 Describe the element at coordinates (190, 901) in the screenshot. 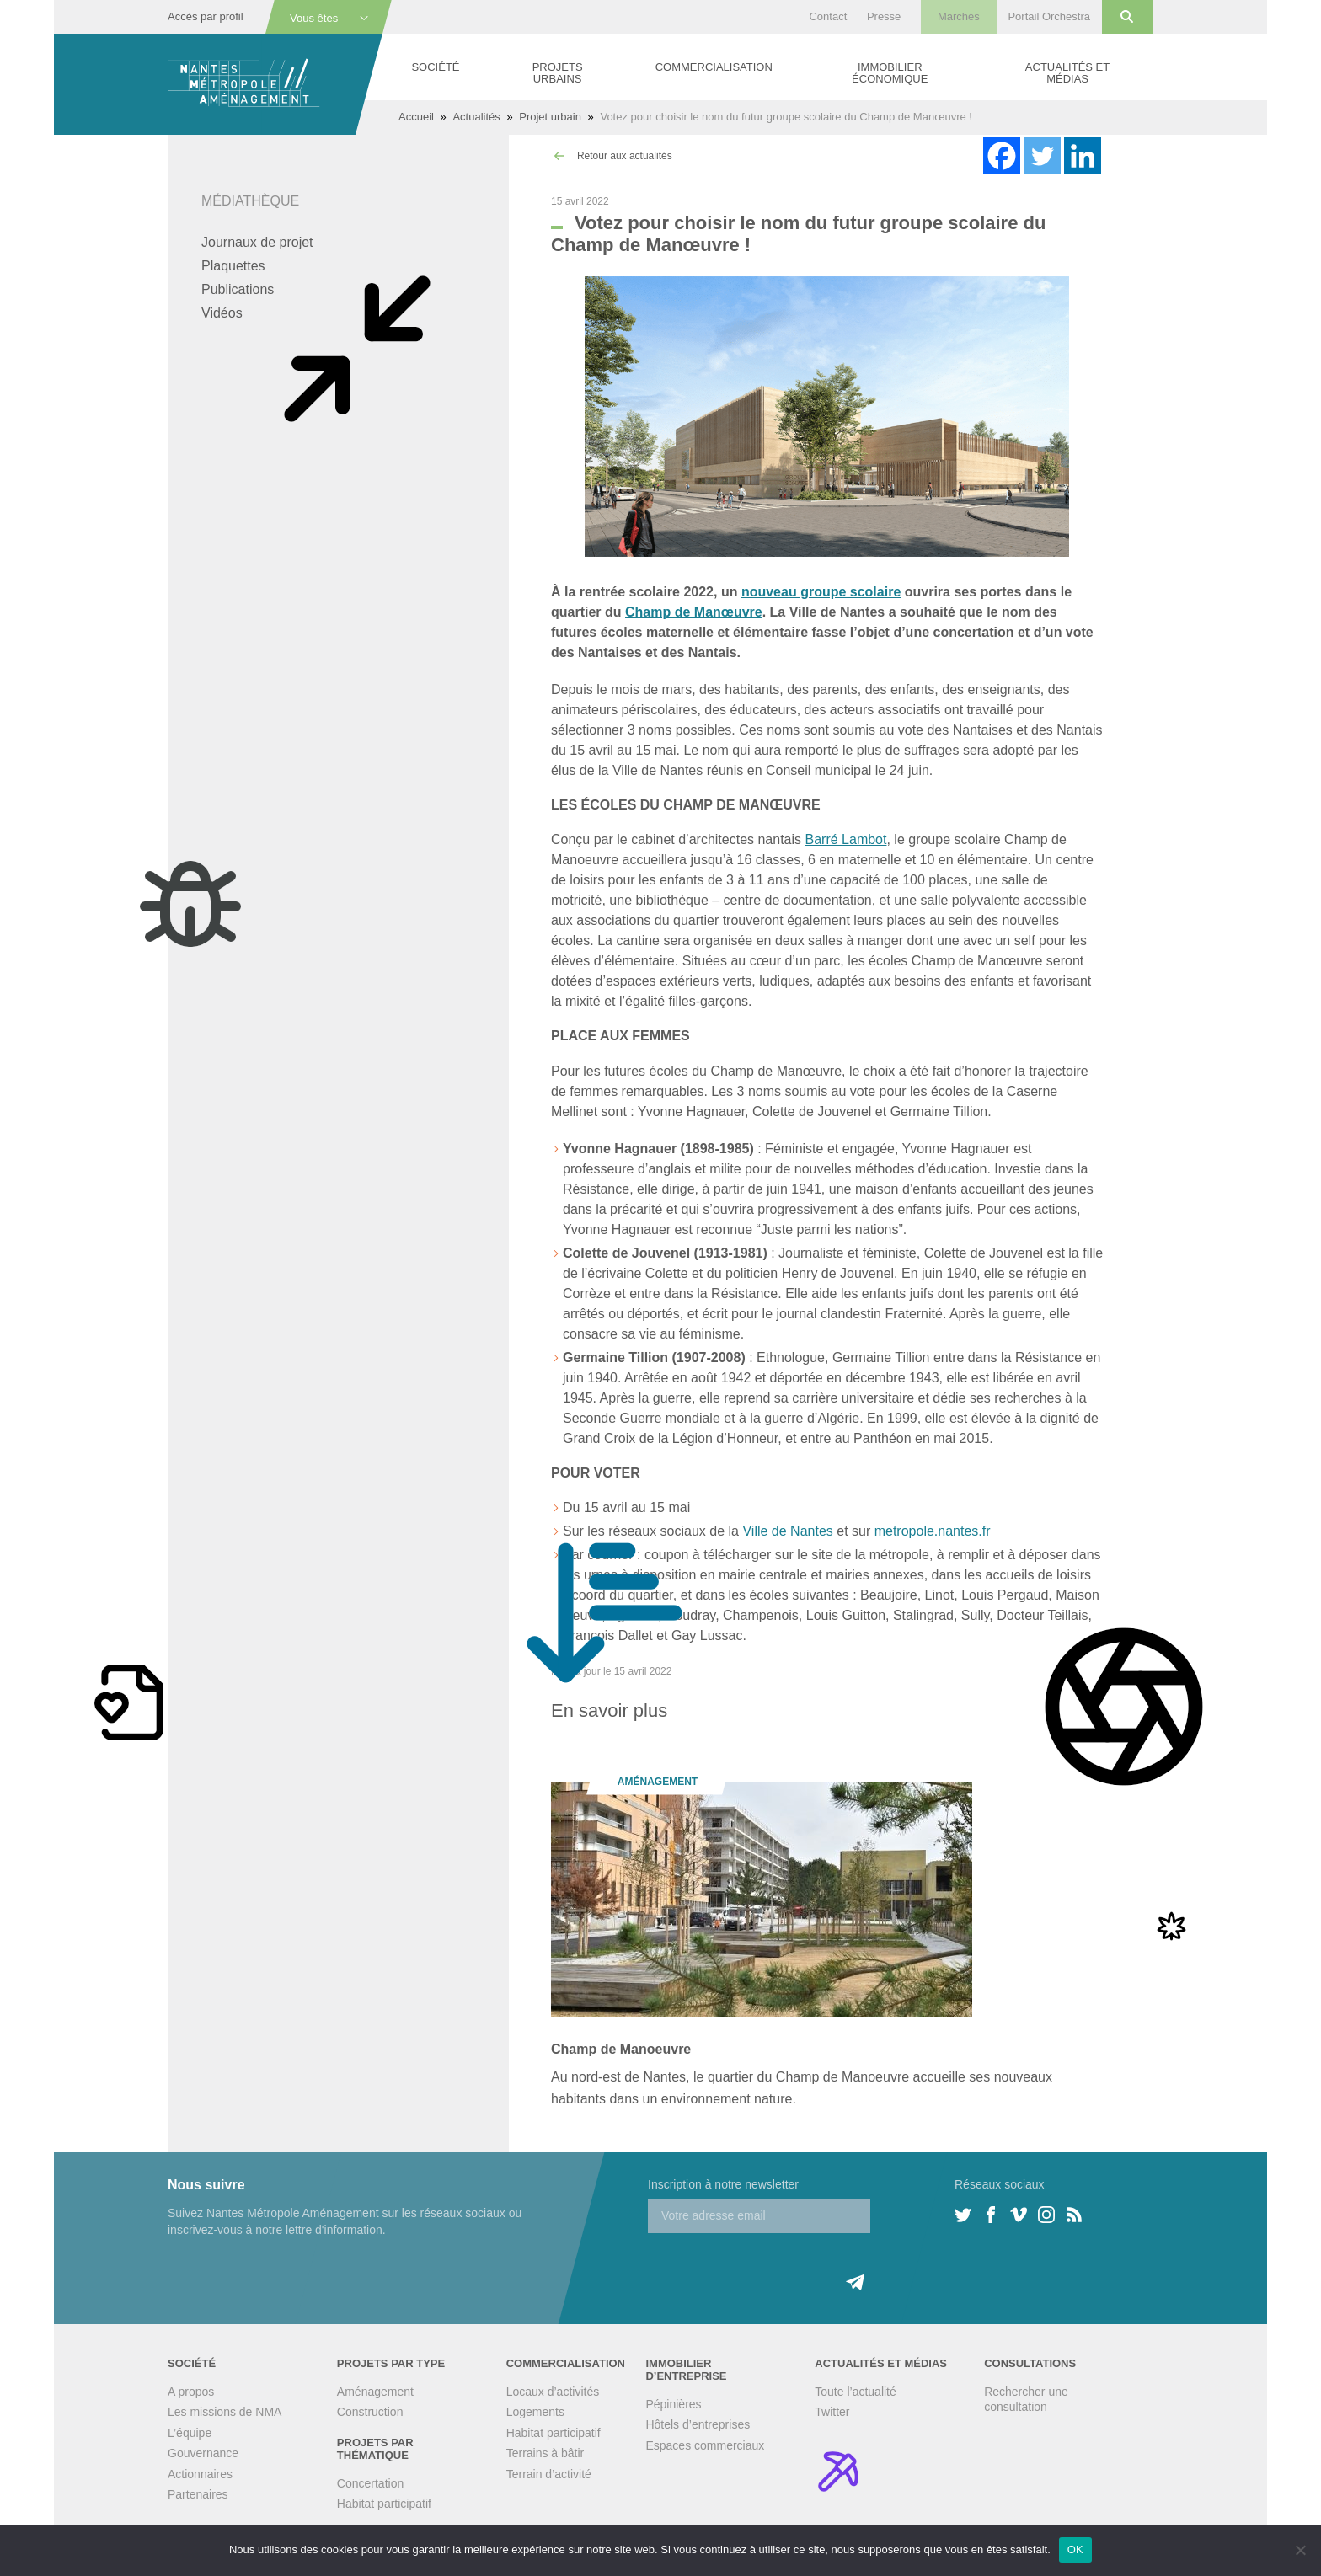

I see `report a bug or issue` at that location.